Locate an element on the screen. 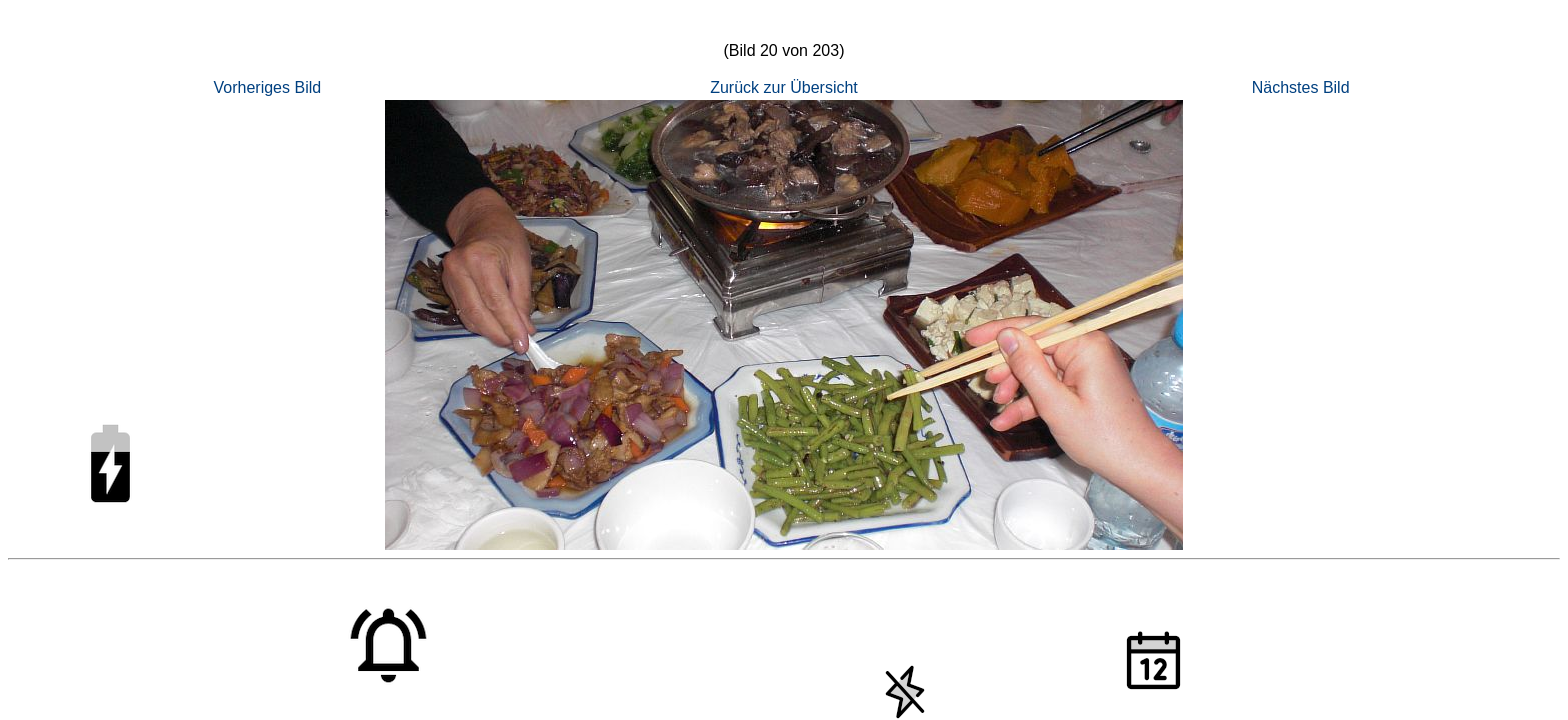 Image resolution: width=1568 pixels, height=720 pixels. view or open the calendar is located at coordinates (1153, 662).